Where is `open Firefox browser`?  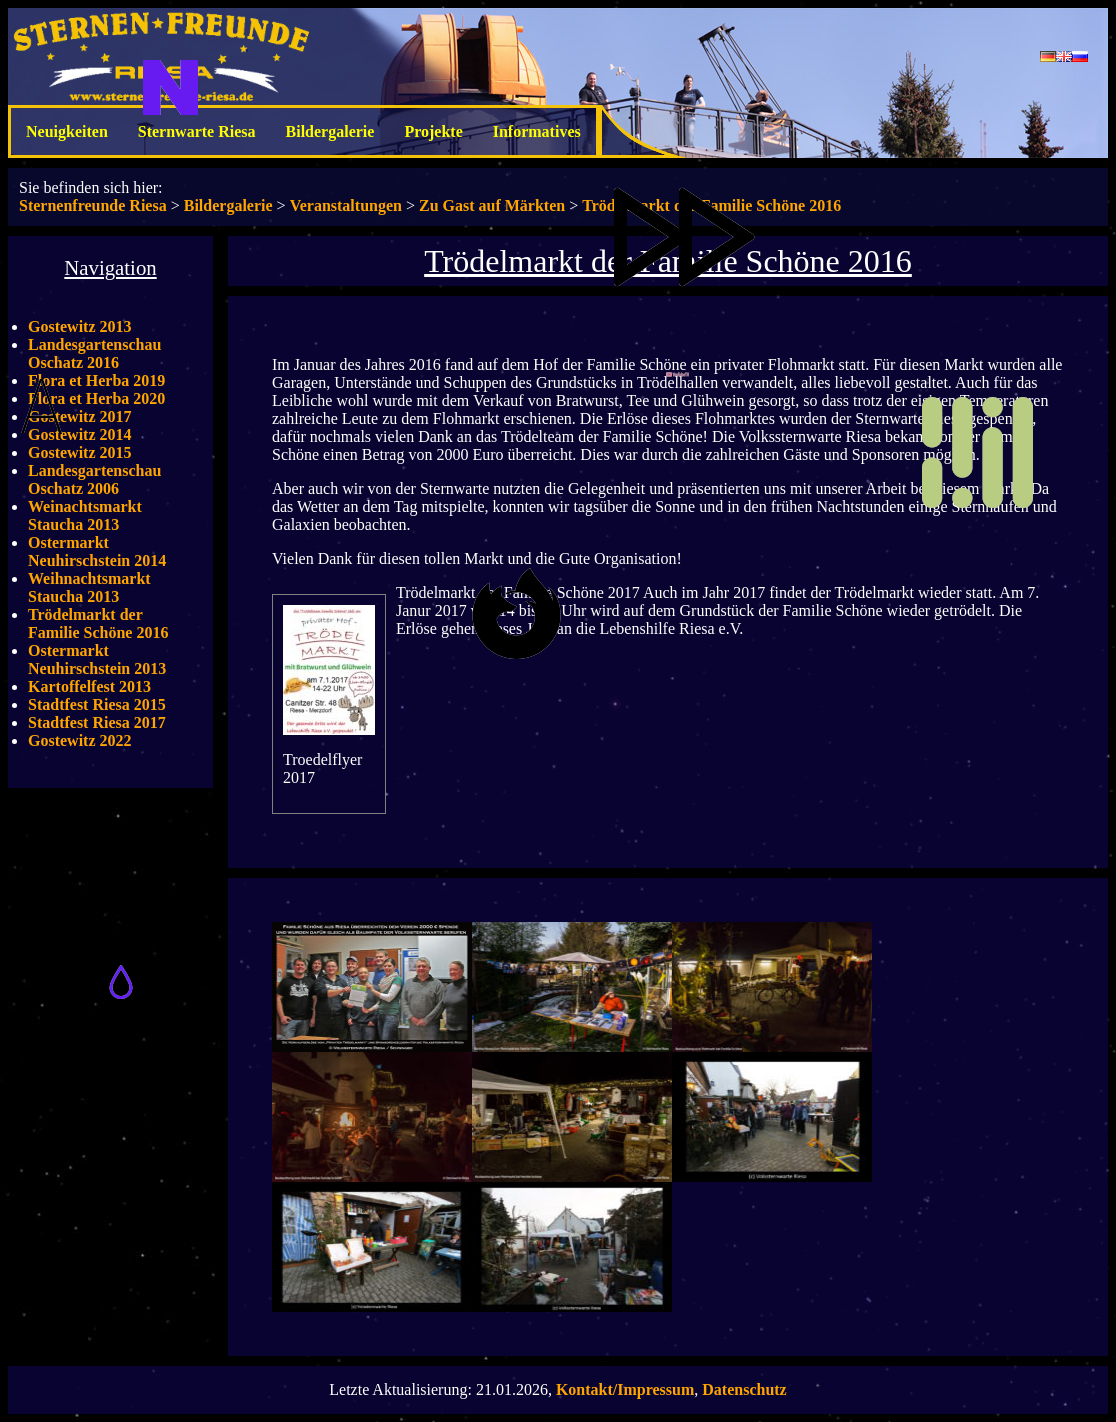 open Firefox browser is located at coordinates (516, 613).